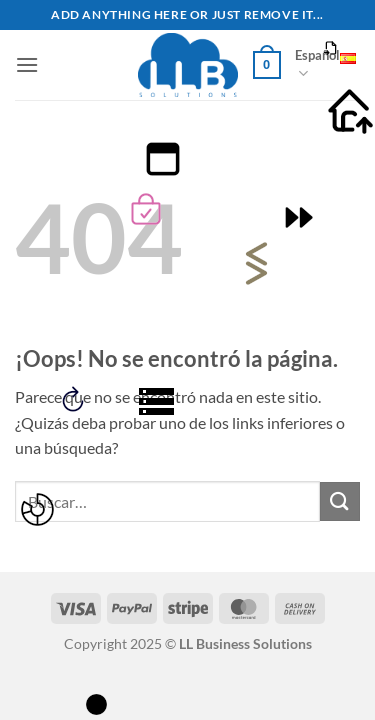 The width and height of the screenshot is (375, 720). Describe the element at coordinates (146, 209) in the screenshot. I see `order confirmed or purchase complete` at that location.